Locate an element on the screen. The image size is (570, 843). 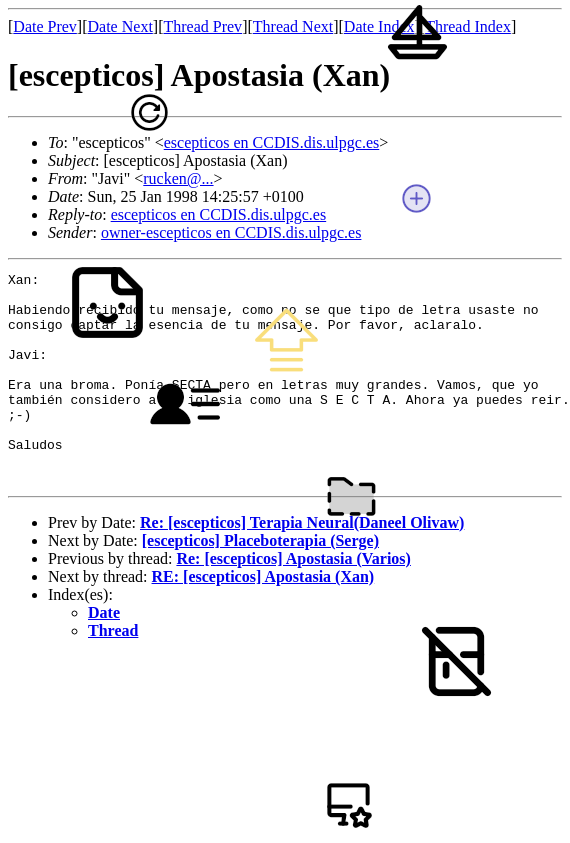
mark this device as a favorite is located at coordinates (348, 804).